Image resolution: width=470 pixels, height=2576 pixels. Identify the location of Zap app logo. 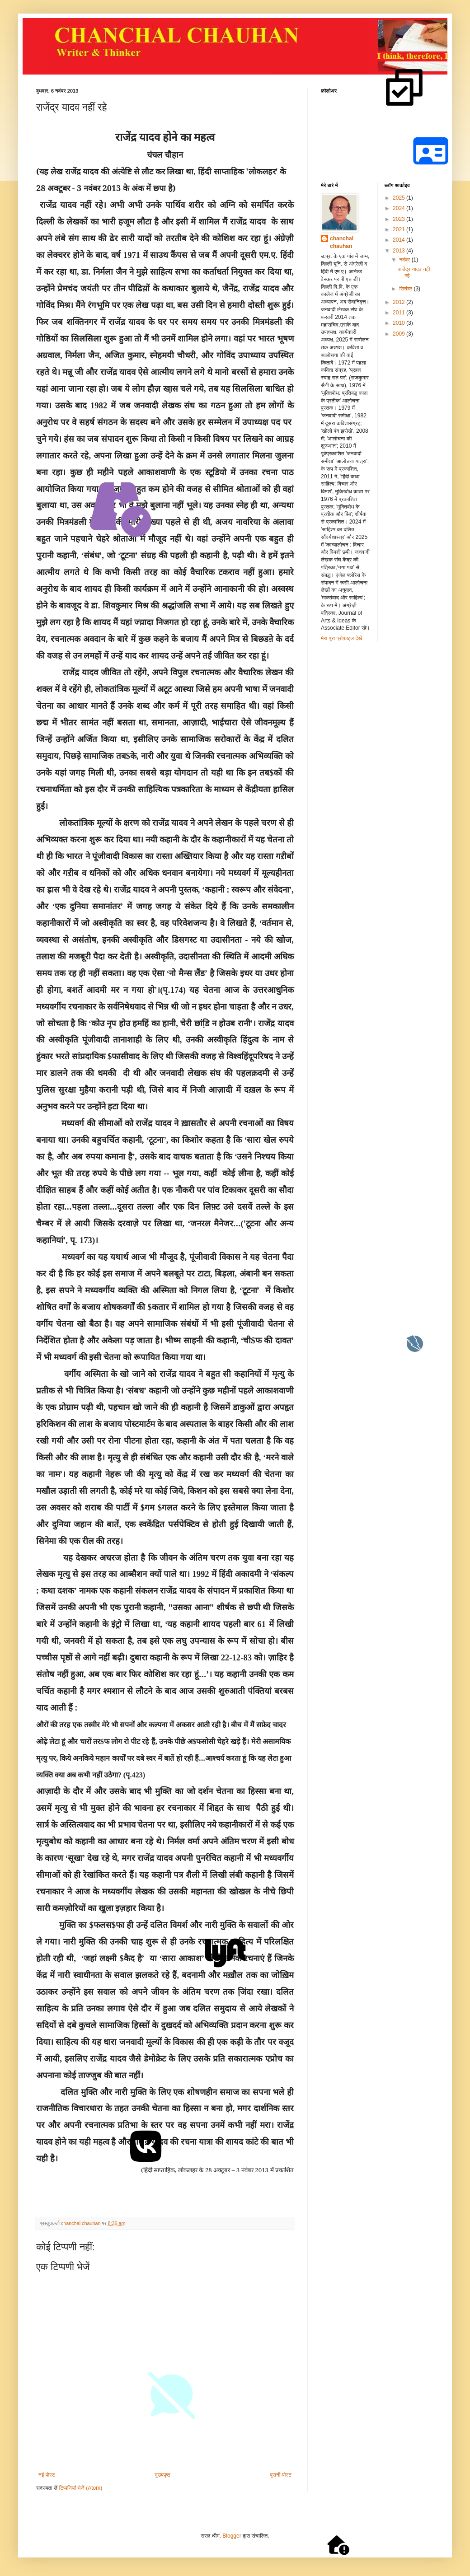
(414, 1343).